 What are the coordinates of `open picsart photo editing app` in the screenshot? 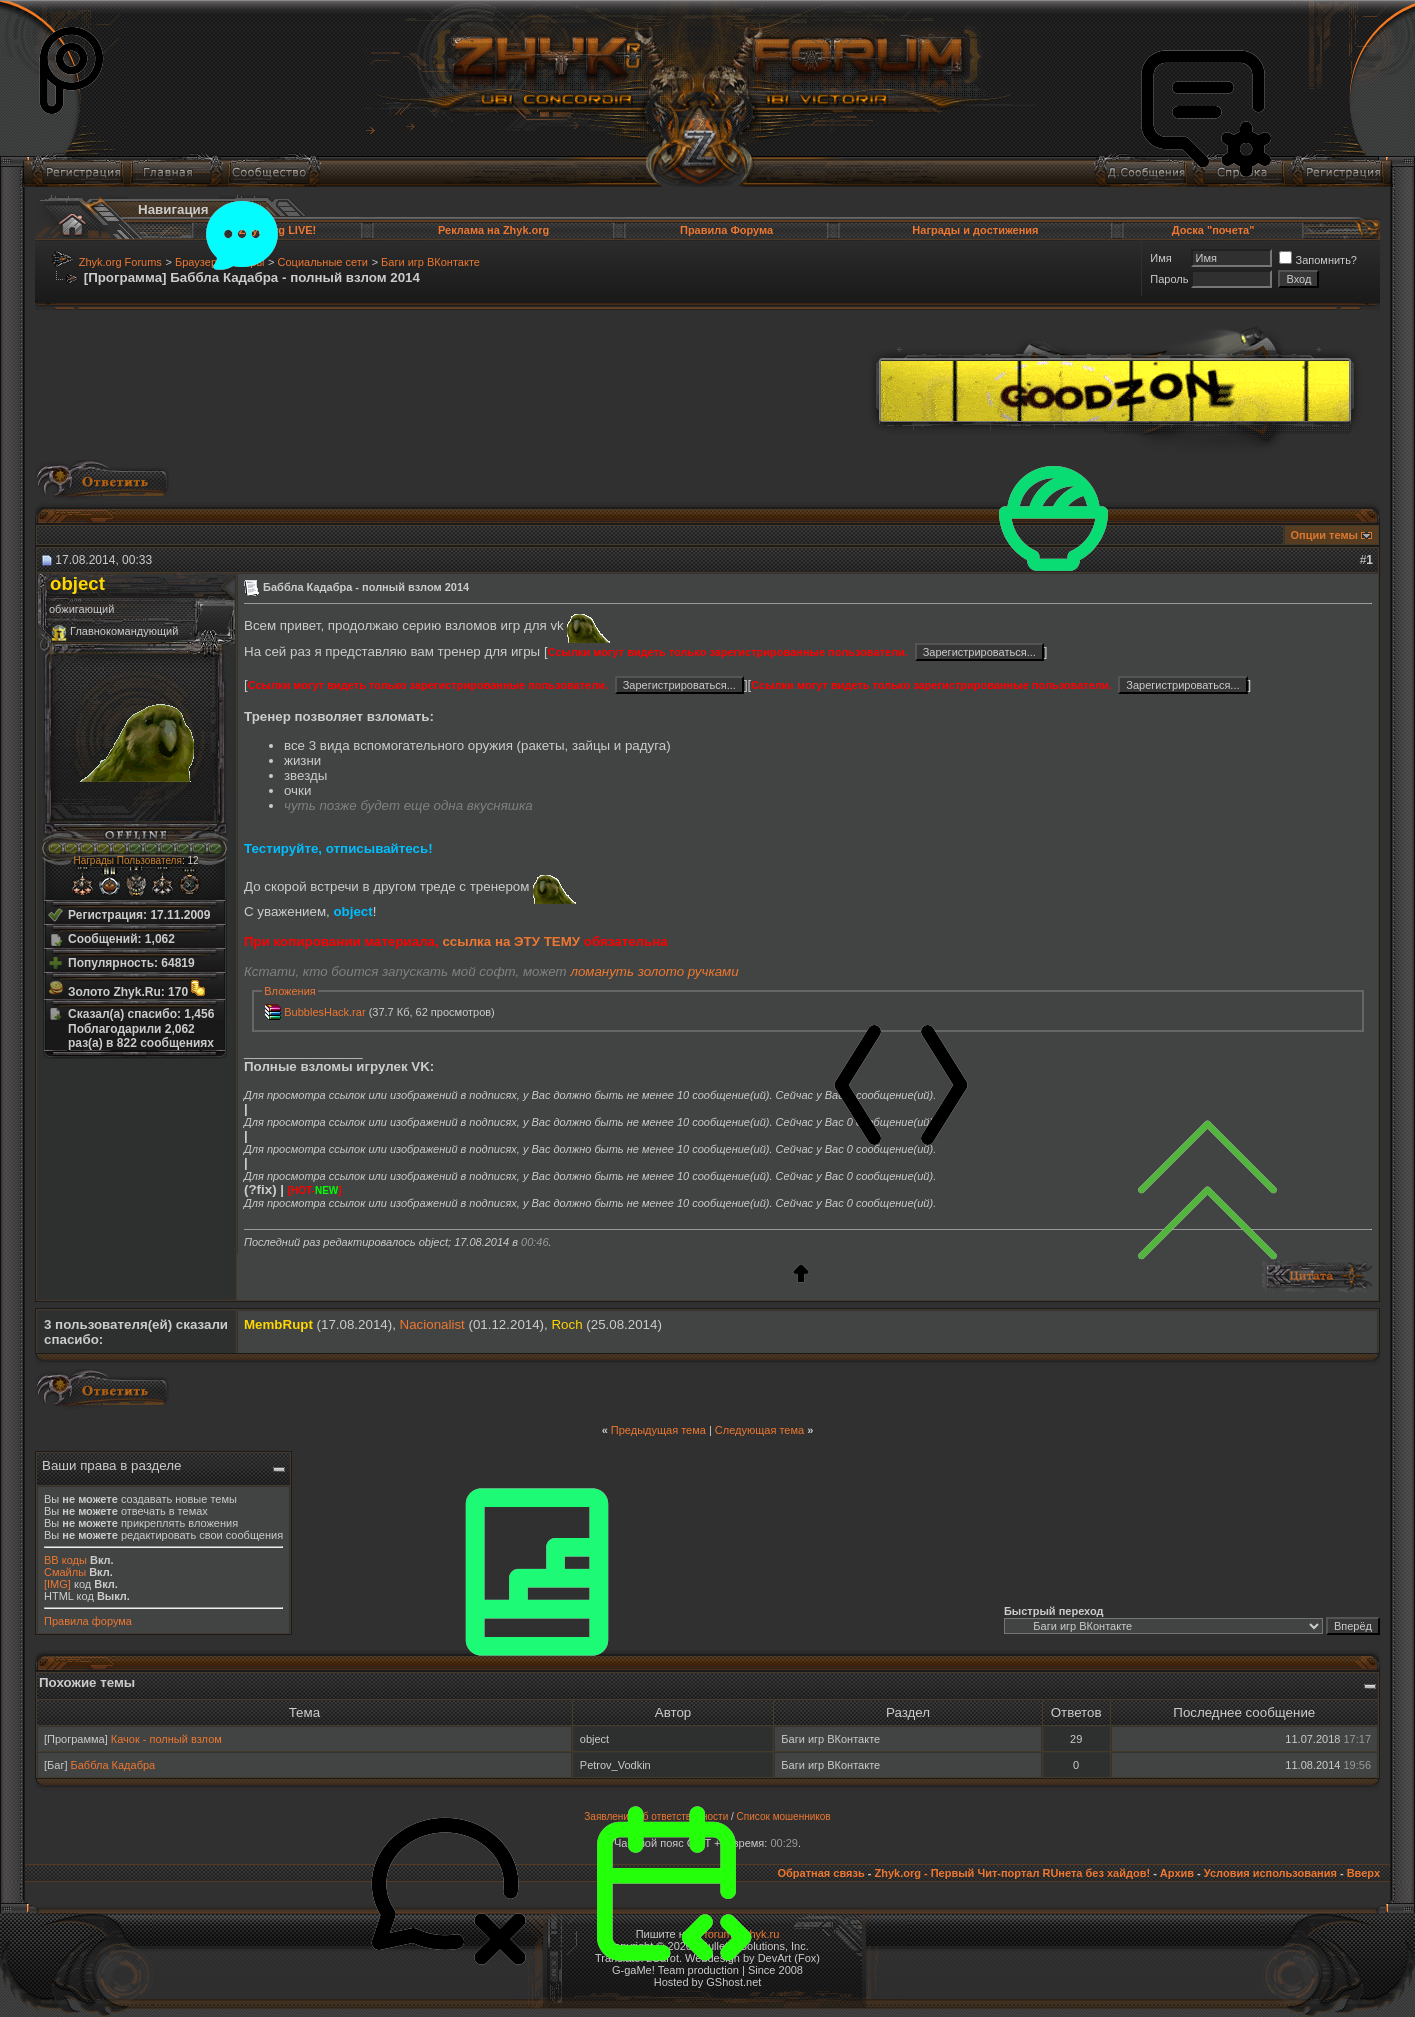 It's located at (71, 70).